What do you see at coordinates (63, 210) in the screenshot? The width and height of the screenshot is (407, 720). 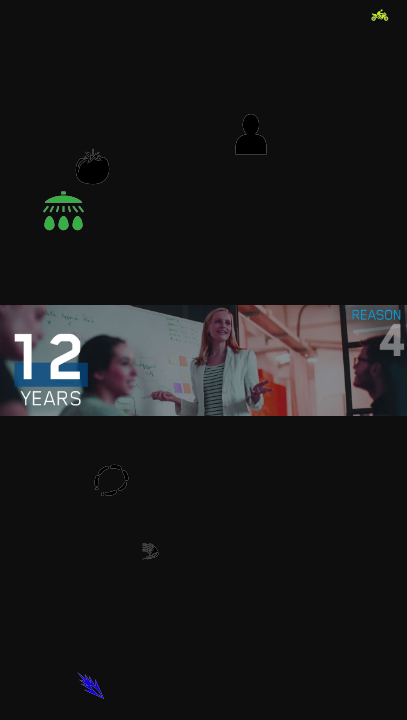 I see `view incubator status or settings` at bounding box center [63, 210].